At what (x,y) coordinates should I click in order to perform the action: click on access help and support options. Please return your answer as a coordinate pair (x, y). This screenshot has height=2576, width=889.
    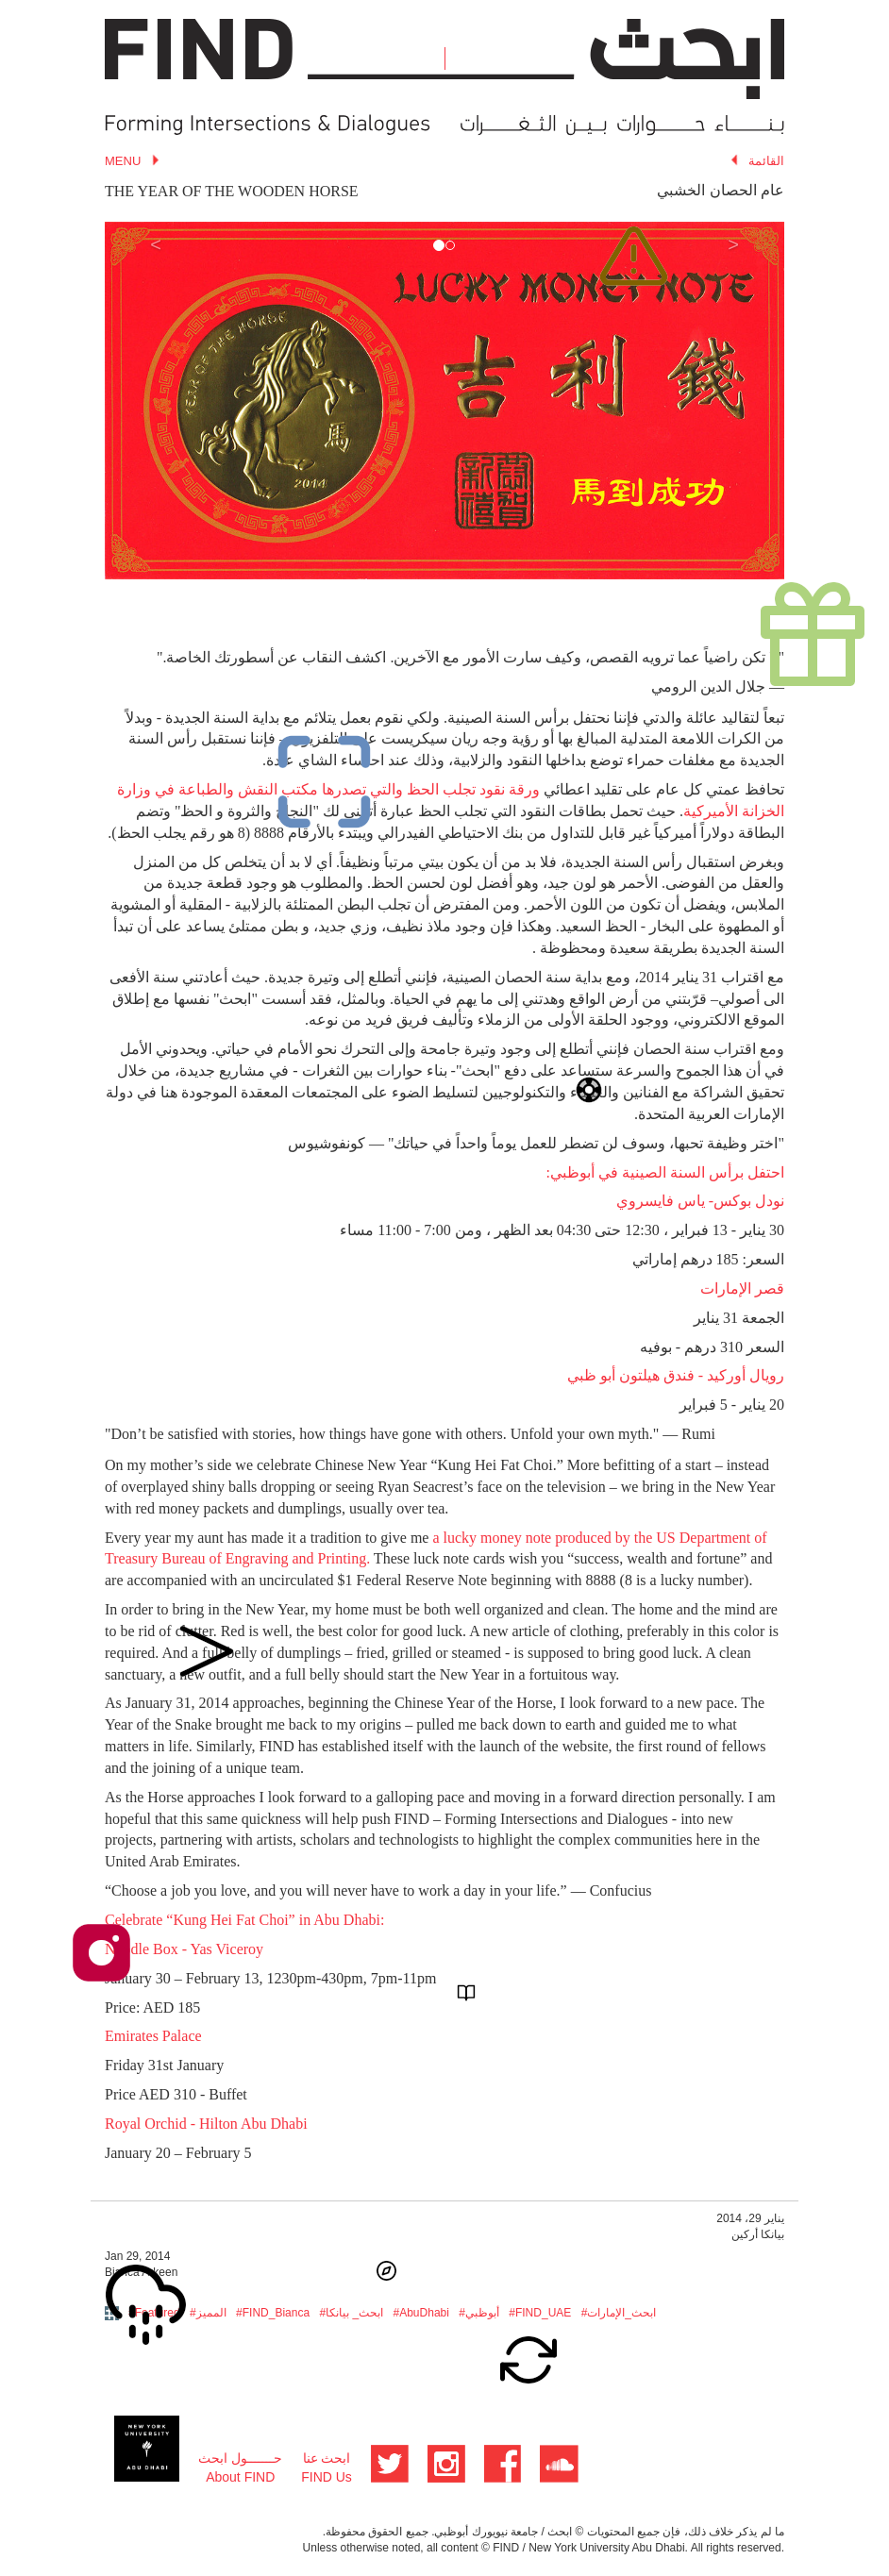
    Looking at the image, I should click on (589, 1090).